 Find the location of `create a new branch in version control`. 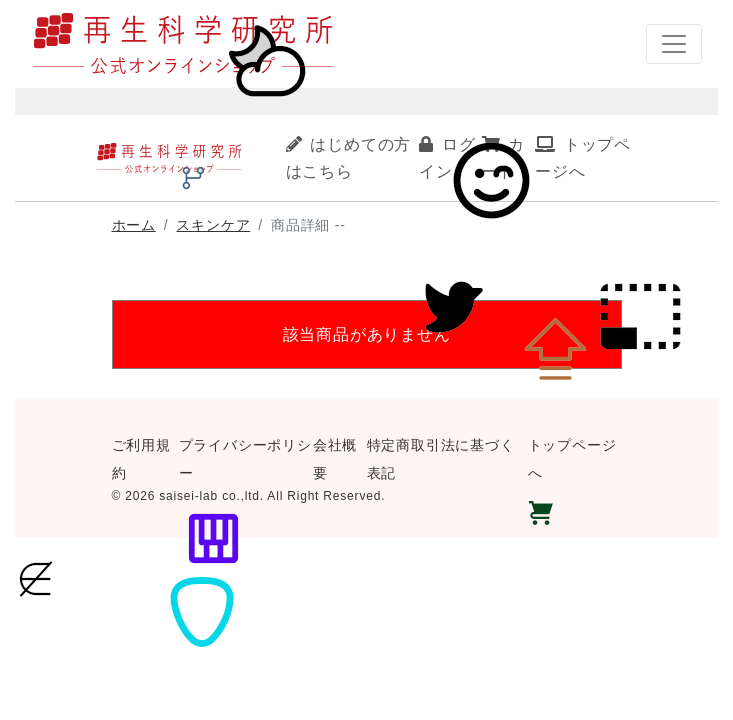

create a new branch in version control is located at coordinates (192, 178).